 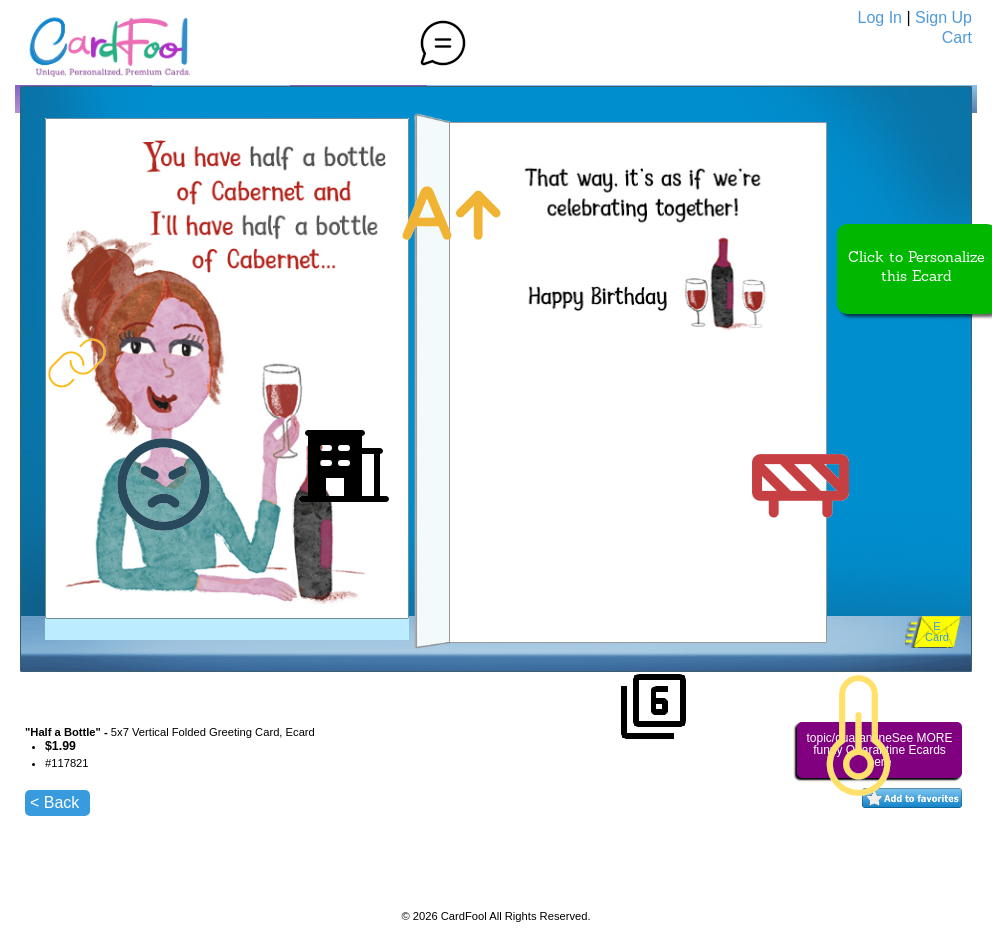 What do you see at coordinates (443, 43) in the screenshot?
I see `open chat or messaging` at bounding box center [443, 43].